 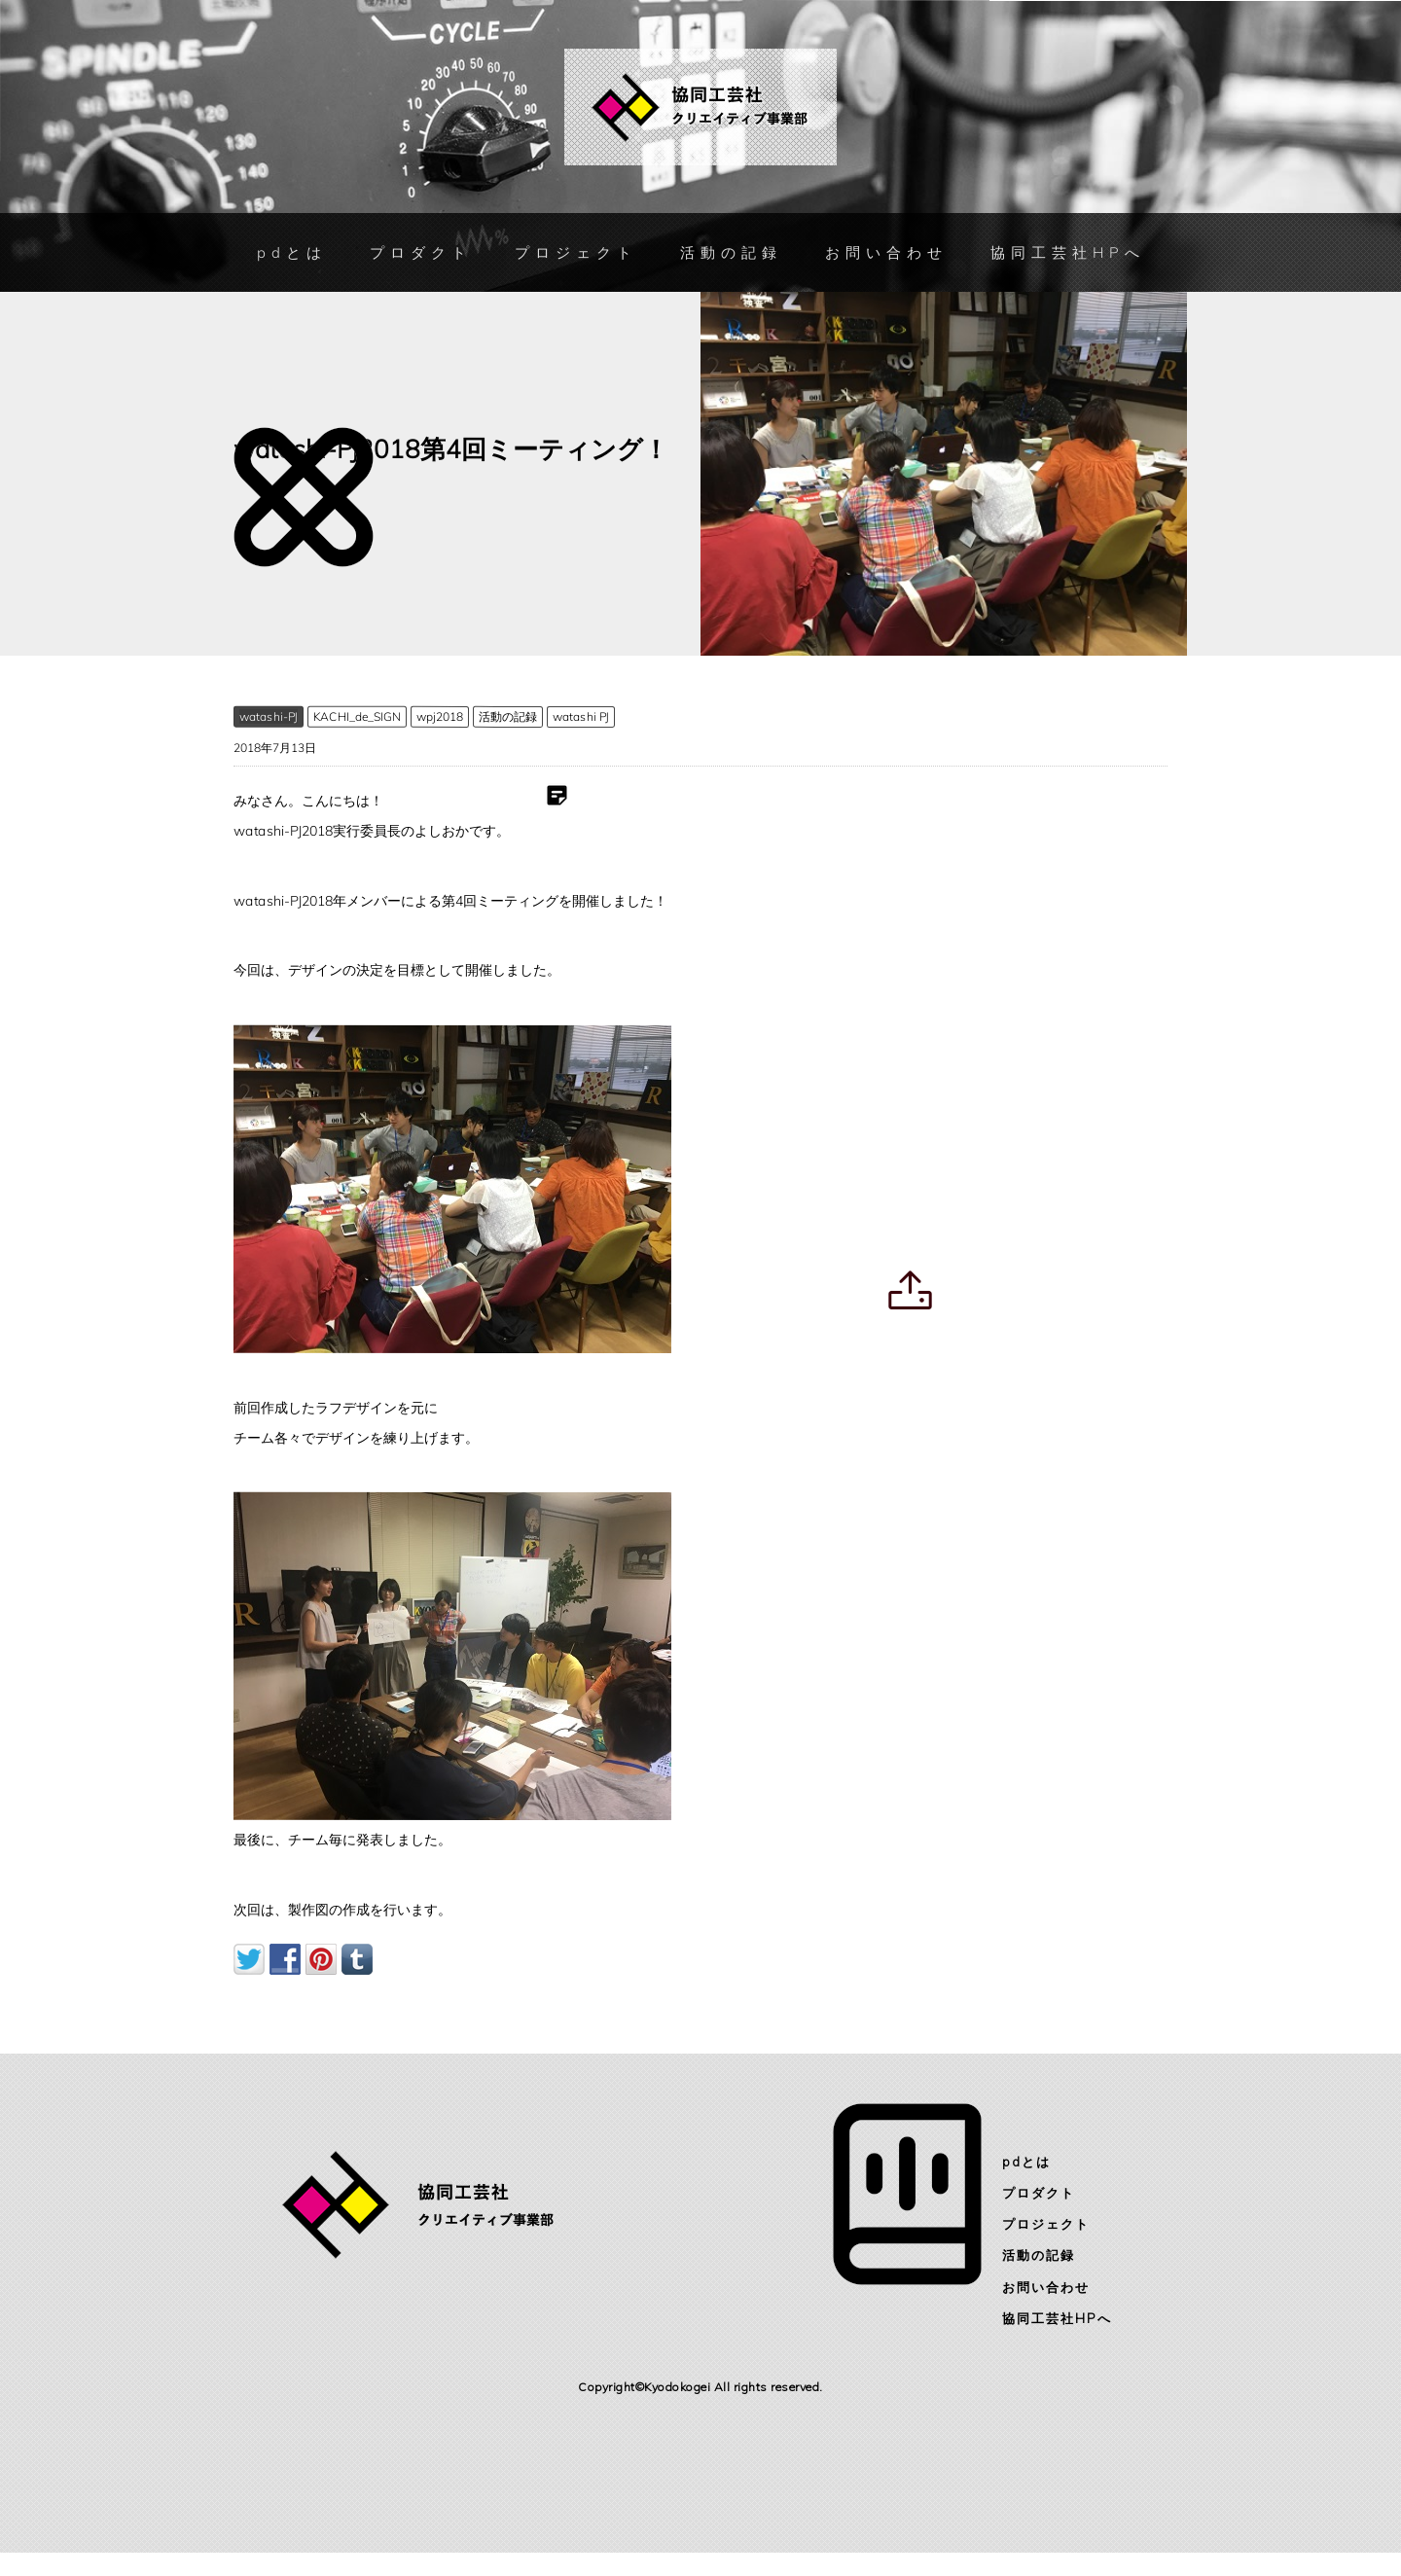 What do you see at coordinates (304, 497) in the screenshot?
I see `access first aid or medical help options` at bounding box center [304, 497].